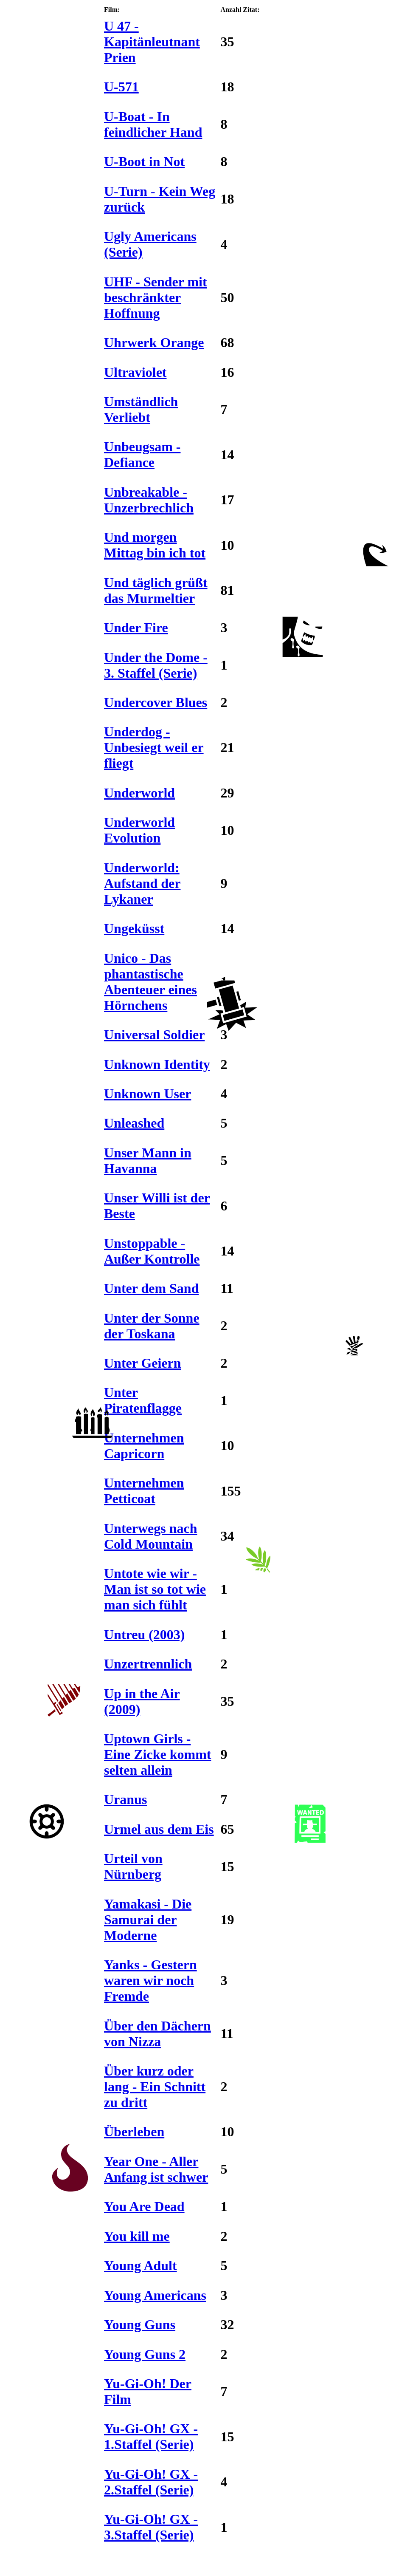  What do you see at coordinates (259, 1560) in the screenshot?
I see `olive ingredient or food item in a cooking game` at bounding box center [259, 1560].